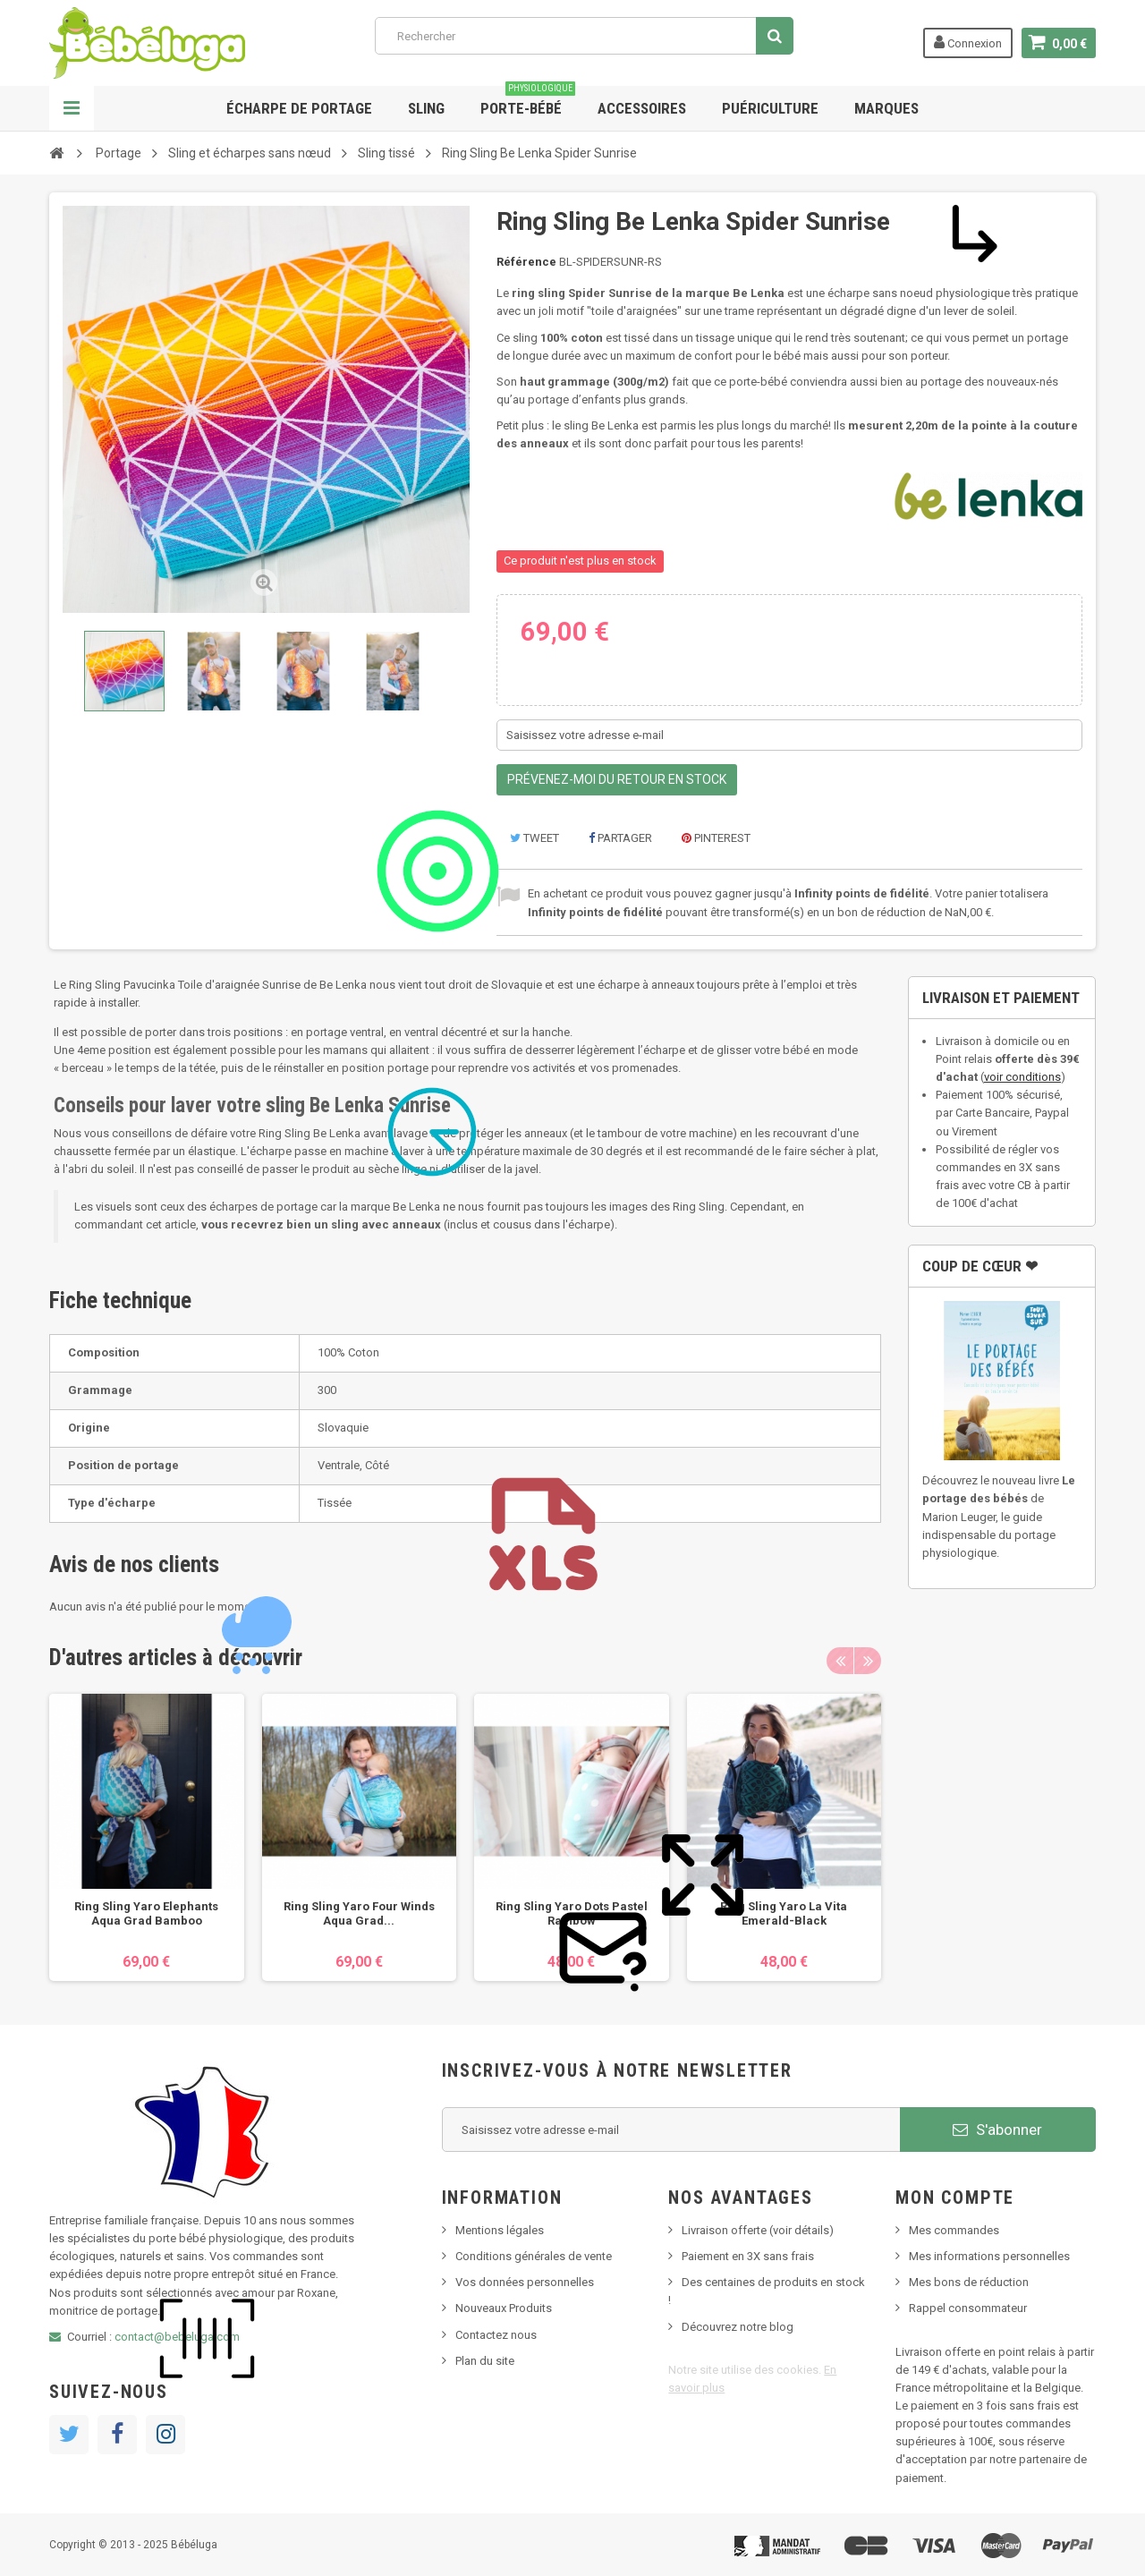 The image size is (1145, 2576). What do you see at coordinates (971, 234) in the screenshot?
I see `move item down and to the right` at bounding box center [971, 234].